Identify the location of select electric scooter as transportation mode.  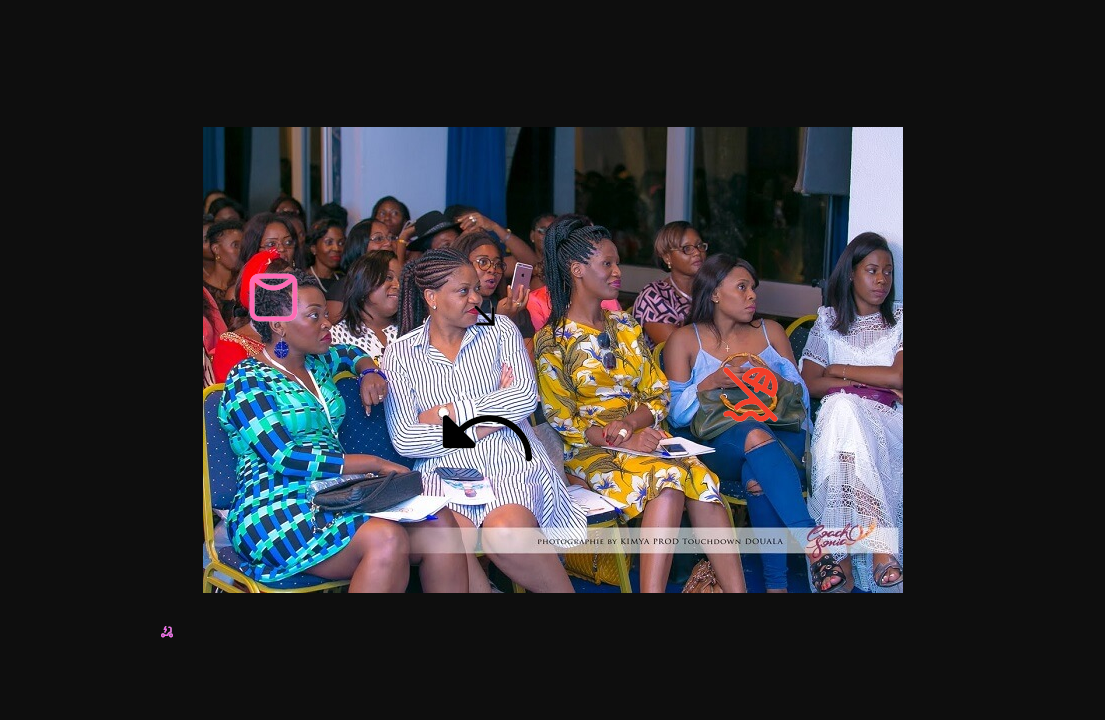
(167, 632).